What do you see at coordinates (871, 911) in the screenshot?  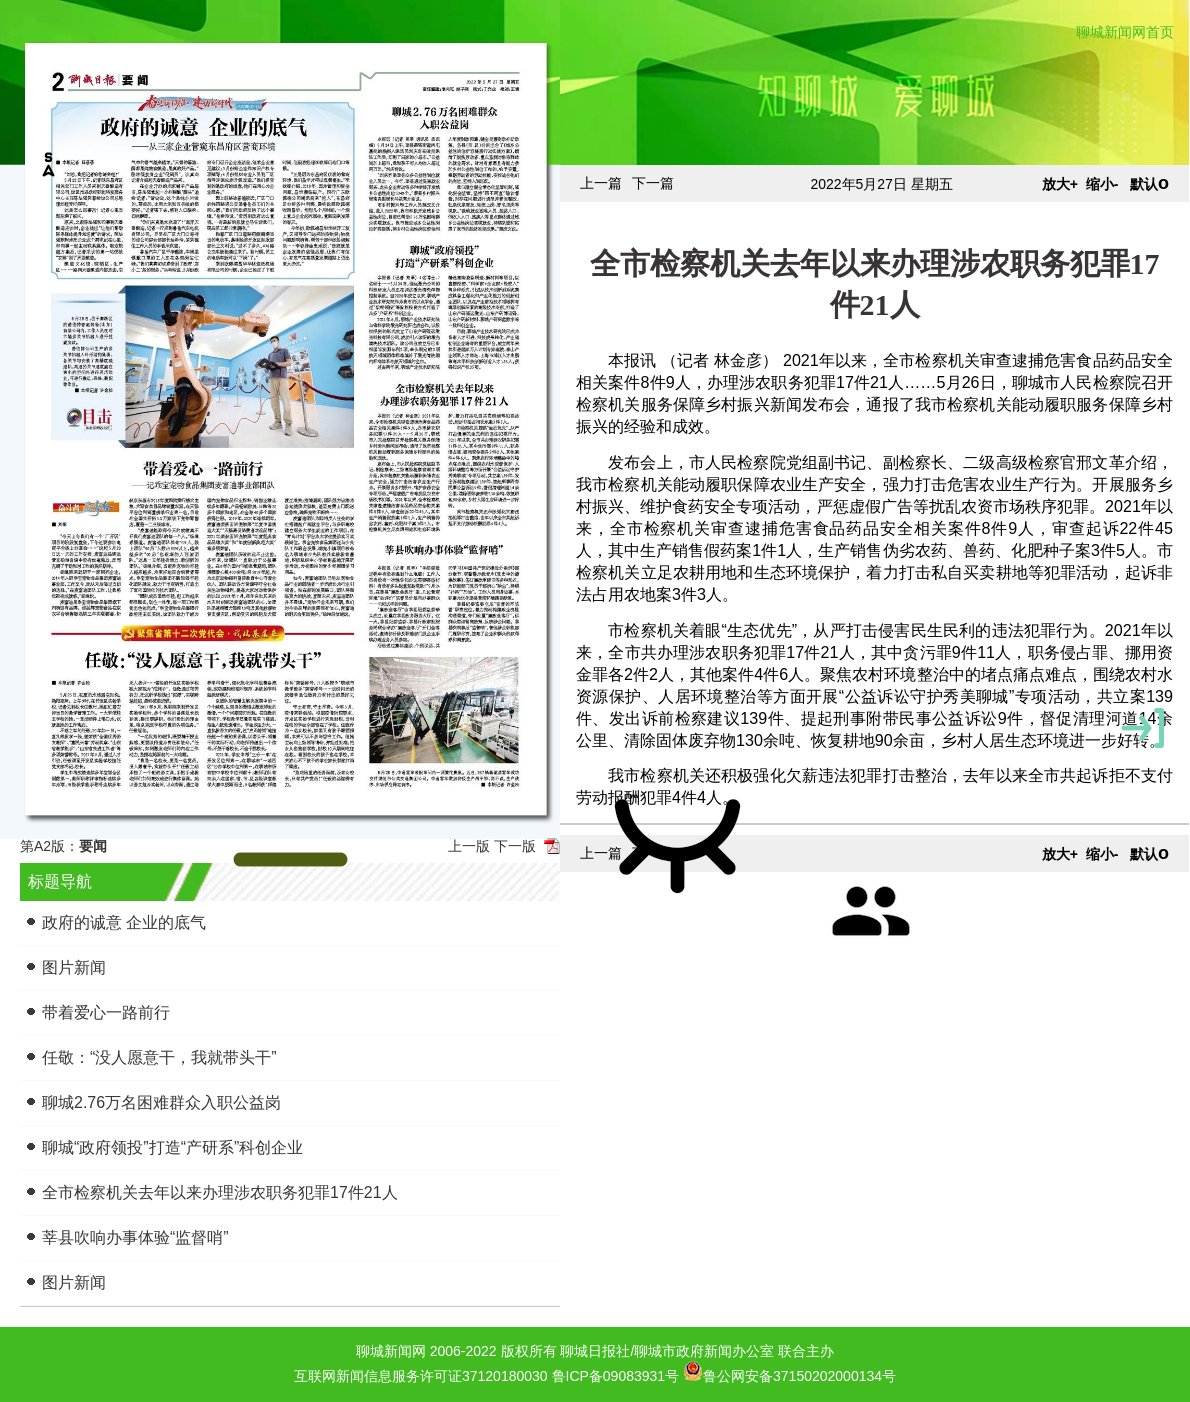 I see `view group members` at bounding box center [871, 911].